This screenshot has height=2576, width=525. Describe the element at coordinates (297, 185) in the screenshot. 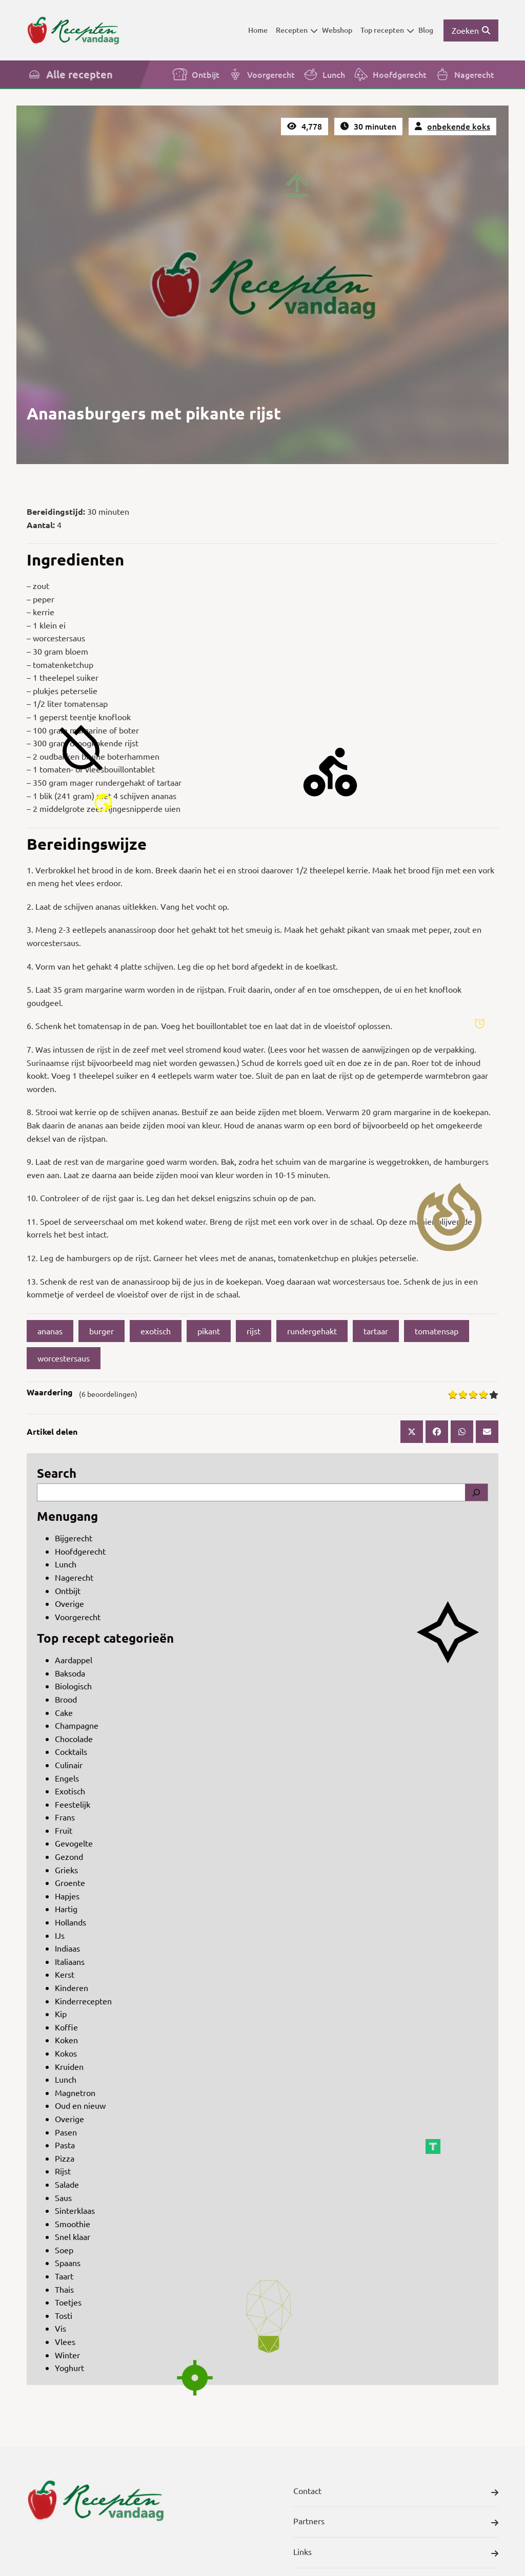

I see `upload a file or document` at that location.